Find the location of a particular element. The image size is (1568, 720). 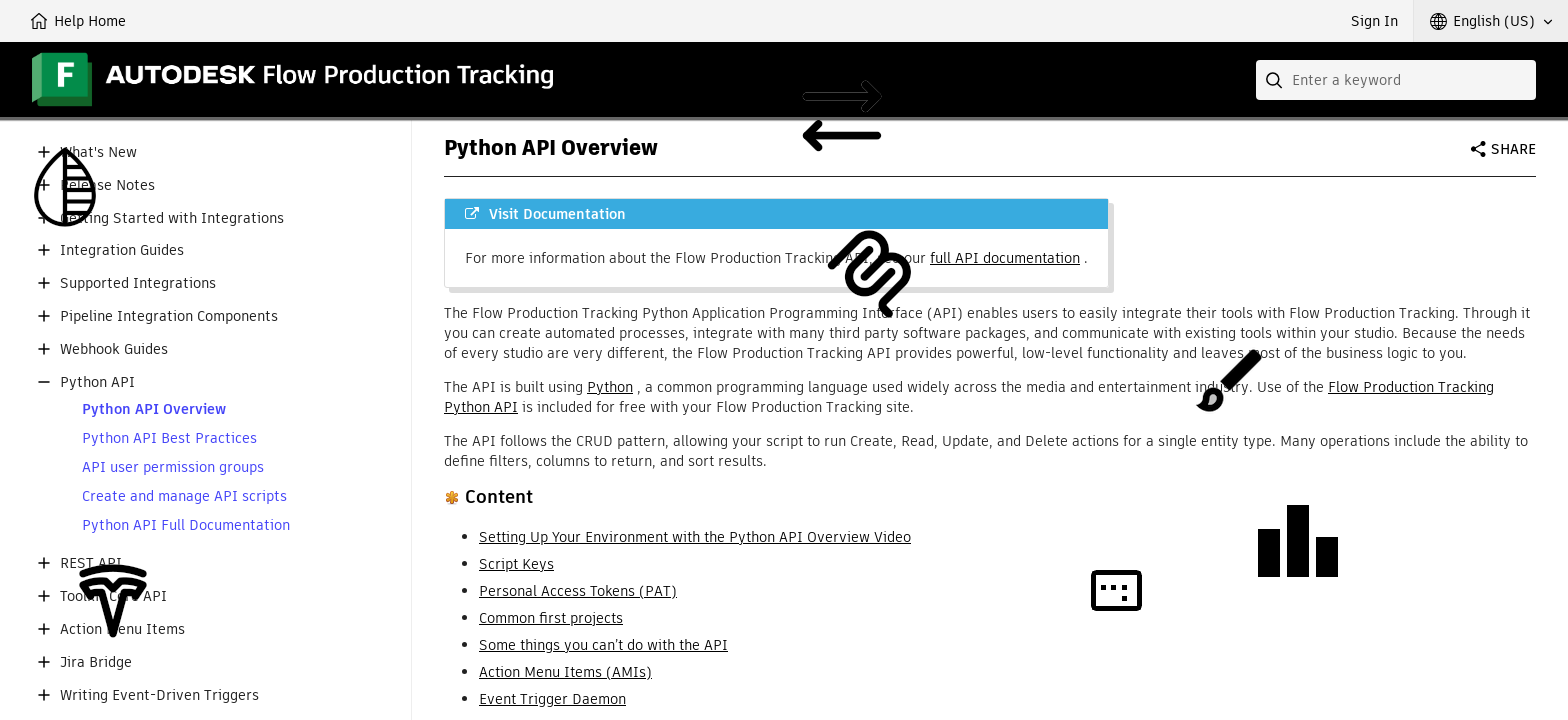

Tesla brand logo is located at coordinates (113, 600).